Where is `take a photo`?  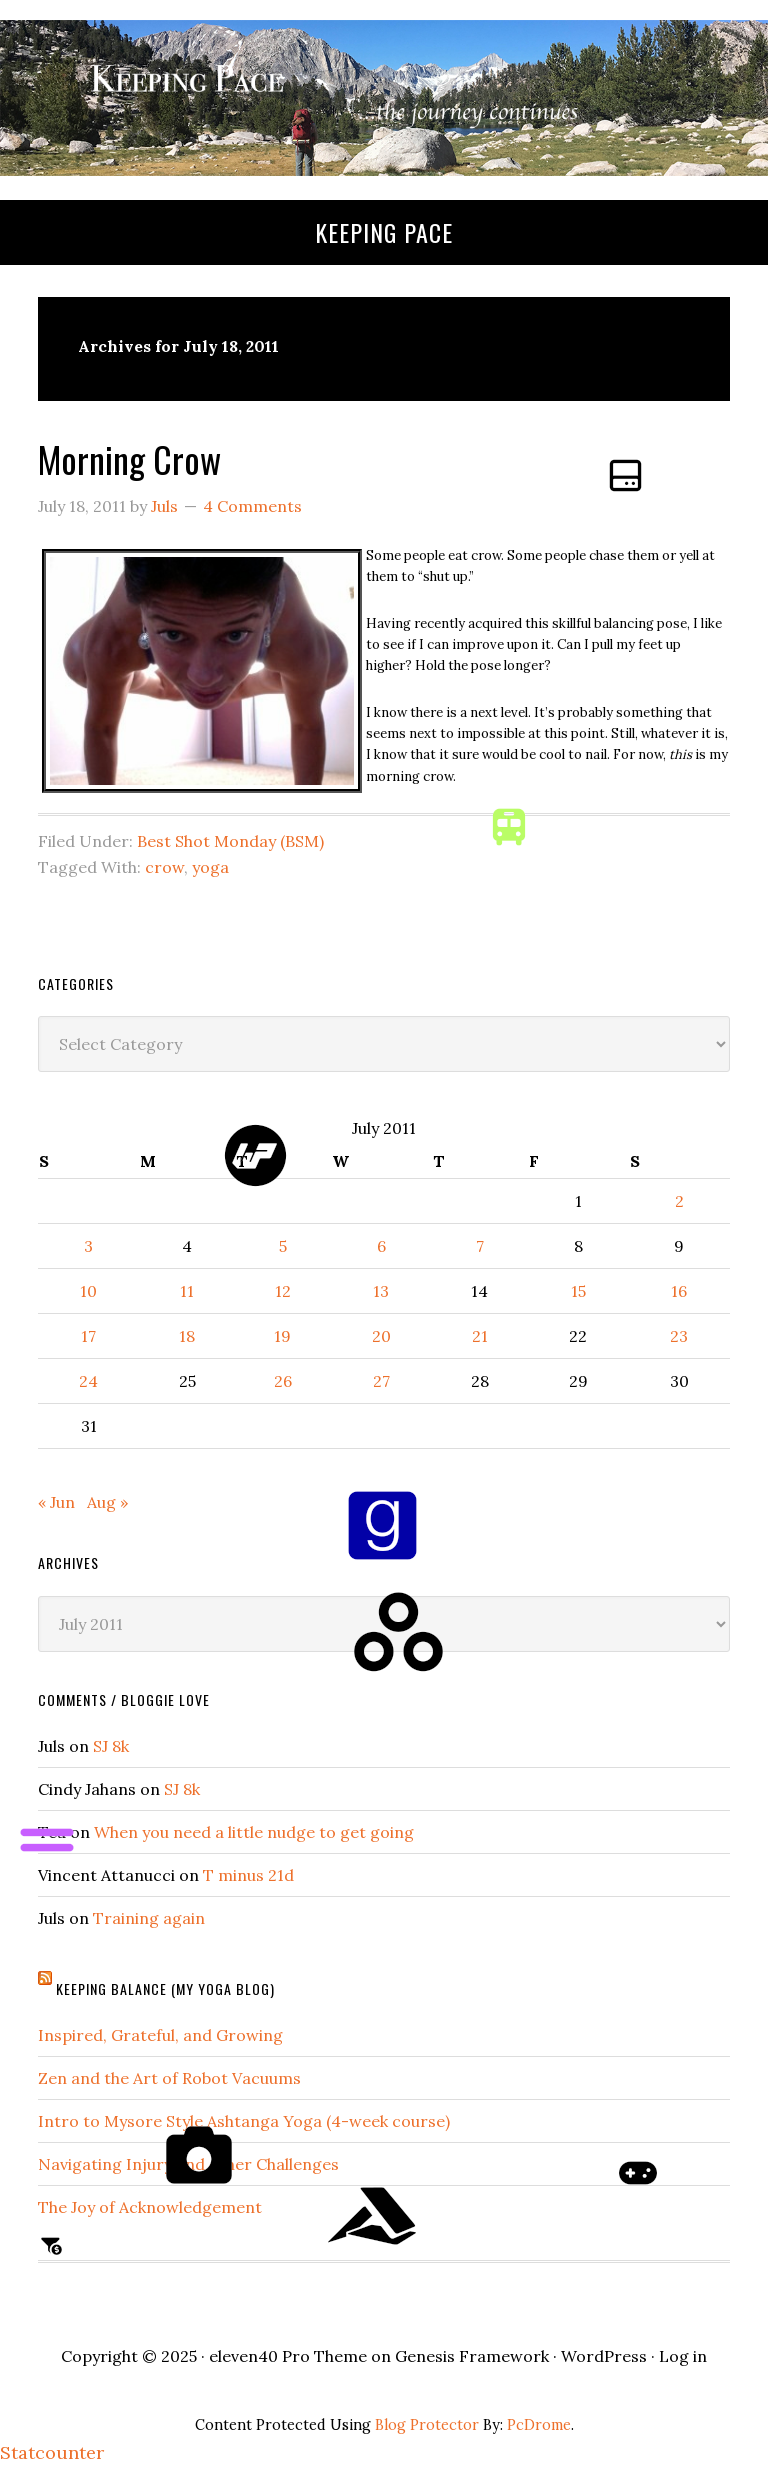 take a photo is located at coordinates (199, 2155).